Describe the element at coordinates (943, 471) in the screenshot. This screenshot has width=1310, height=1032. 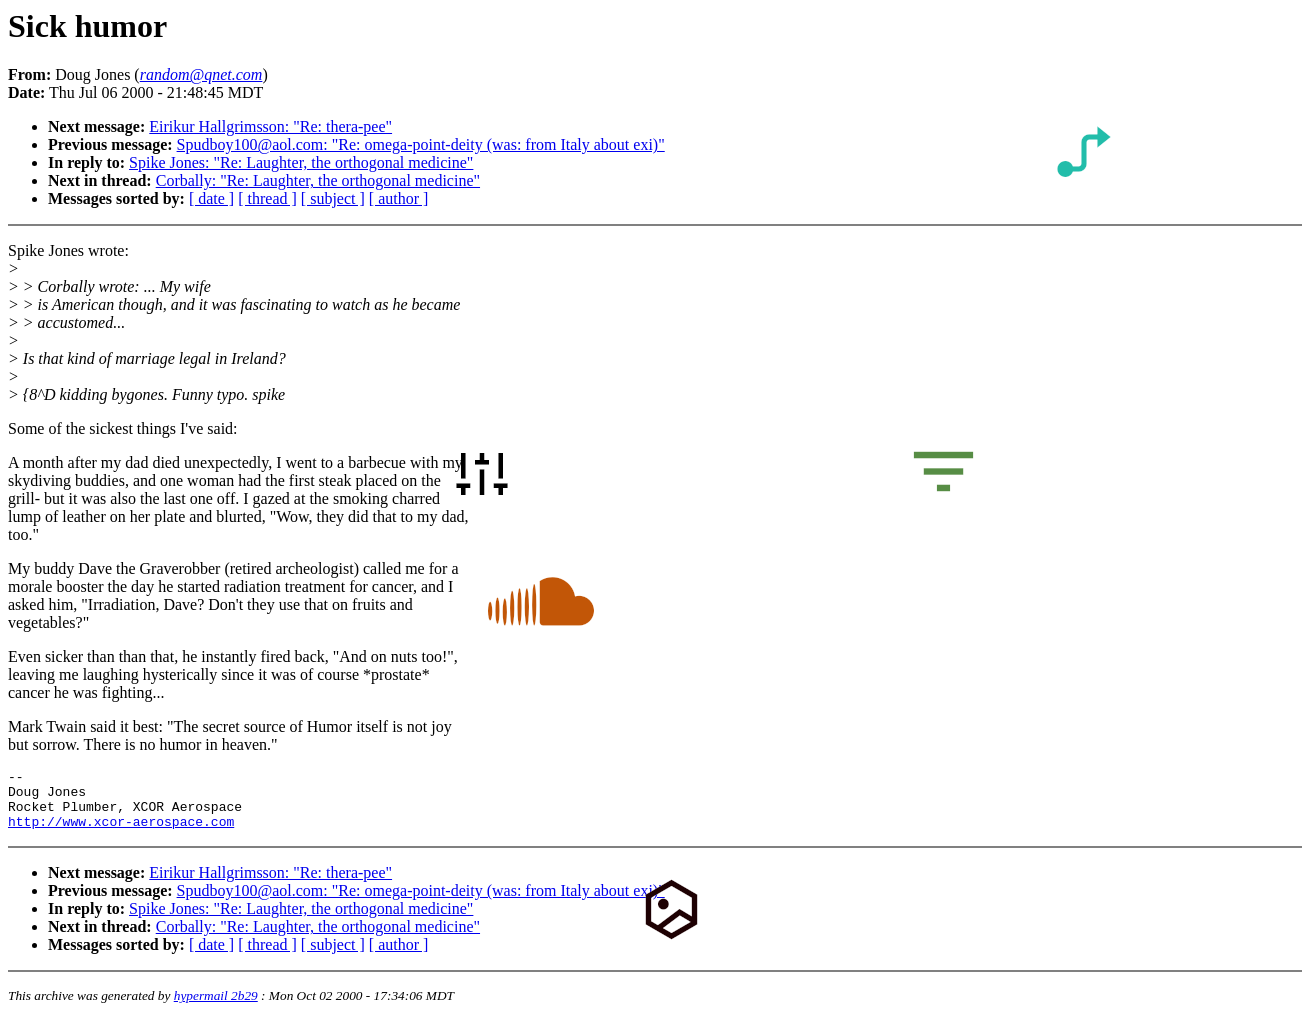
I see `filter or sort list items` at that location.